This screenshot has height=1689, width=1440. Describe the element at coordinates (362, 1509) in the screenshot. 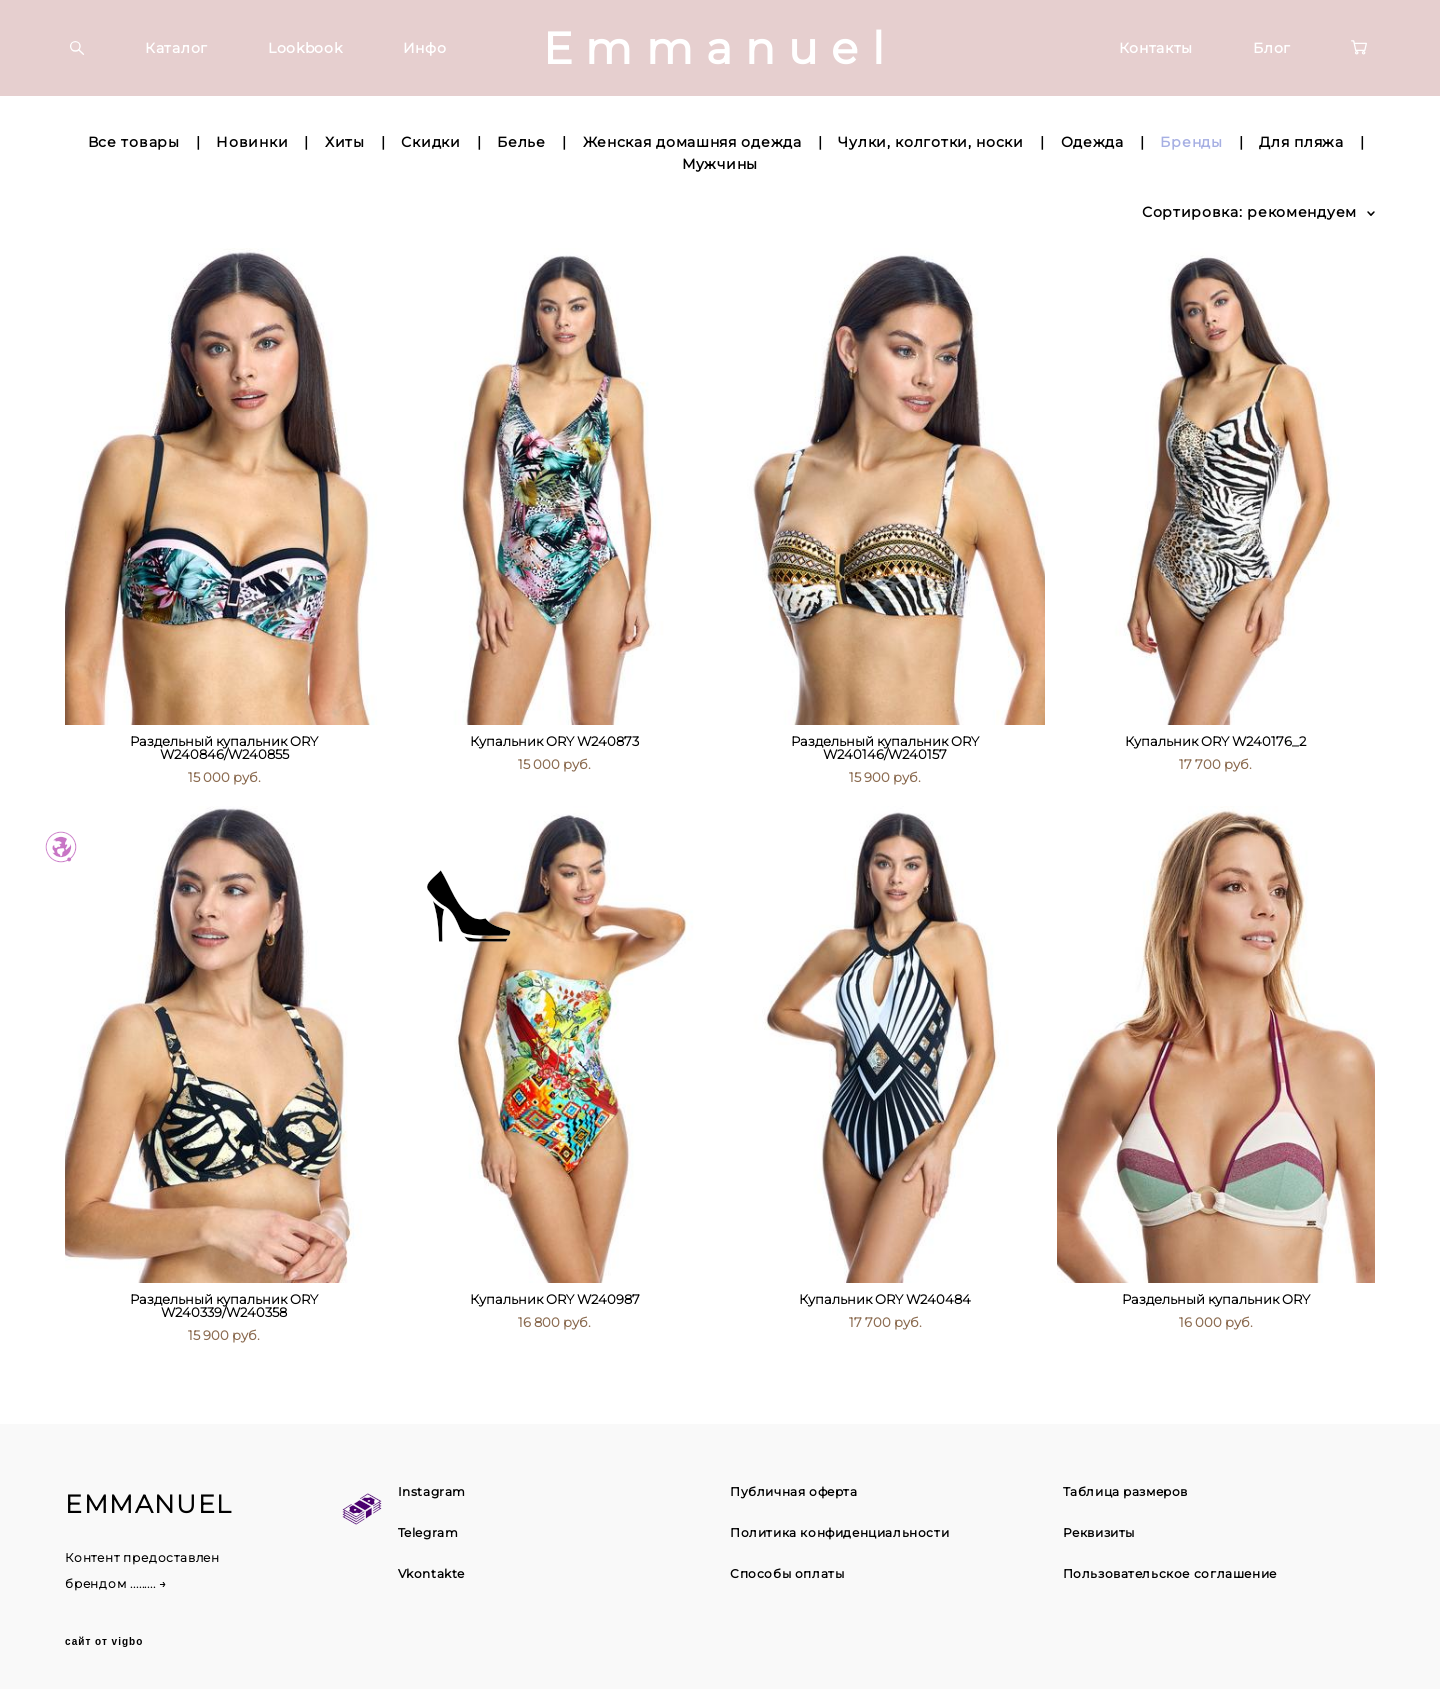

I see `view your wallet or account balance` at that location.